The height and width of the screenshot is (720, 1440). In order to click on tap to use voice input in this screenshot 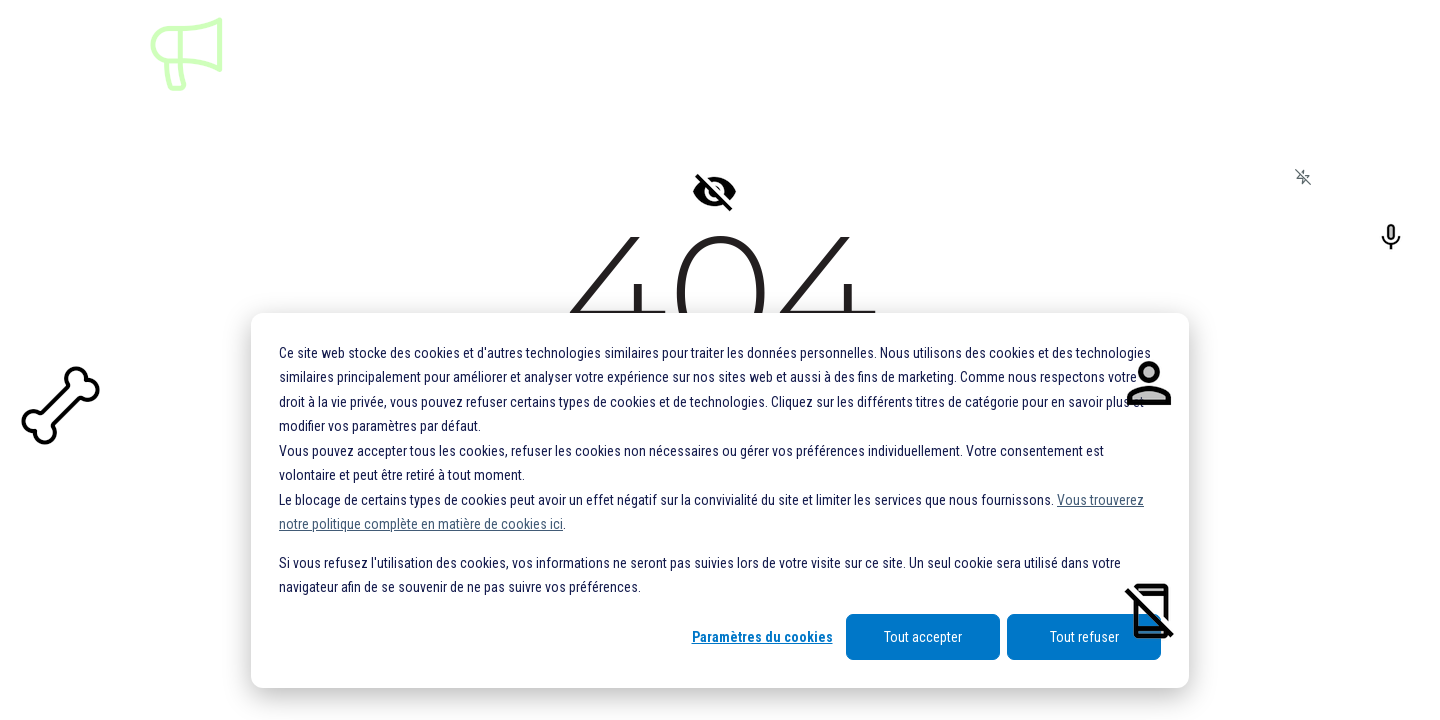, I will do `click(1391, 236)`.